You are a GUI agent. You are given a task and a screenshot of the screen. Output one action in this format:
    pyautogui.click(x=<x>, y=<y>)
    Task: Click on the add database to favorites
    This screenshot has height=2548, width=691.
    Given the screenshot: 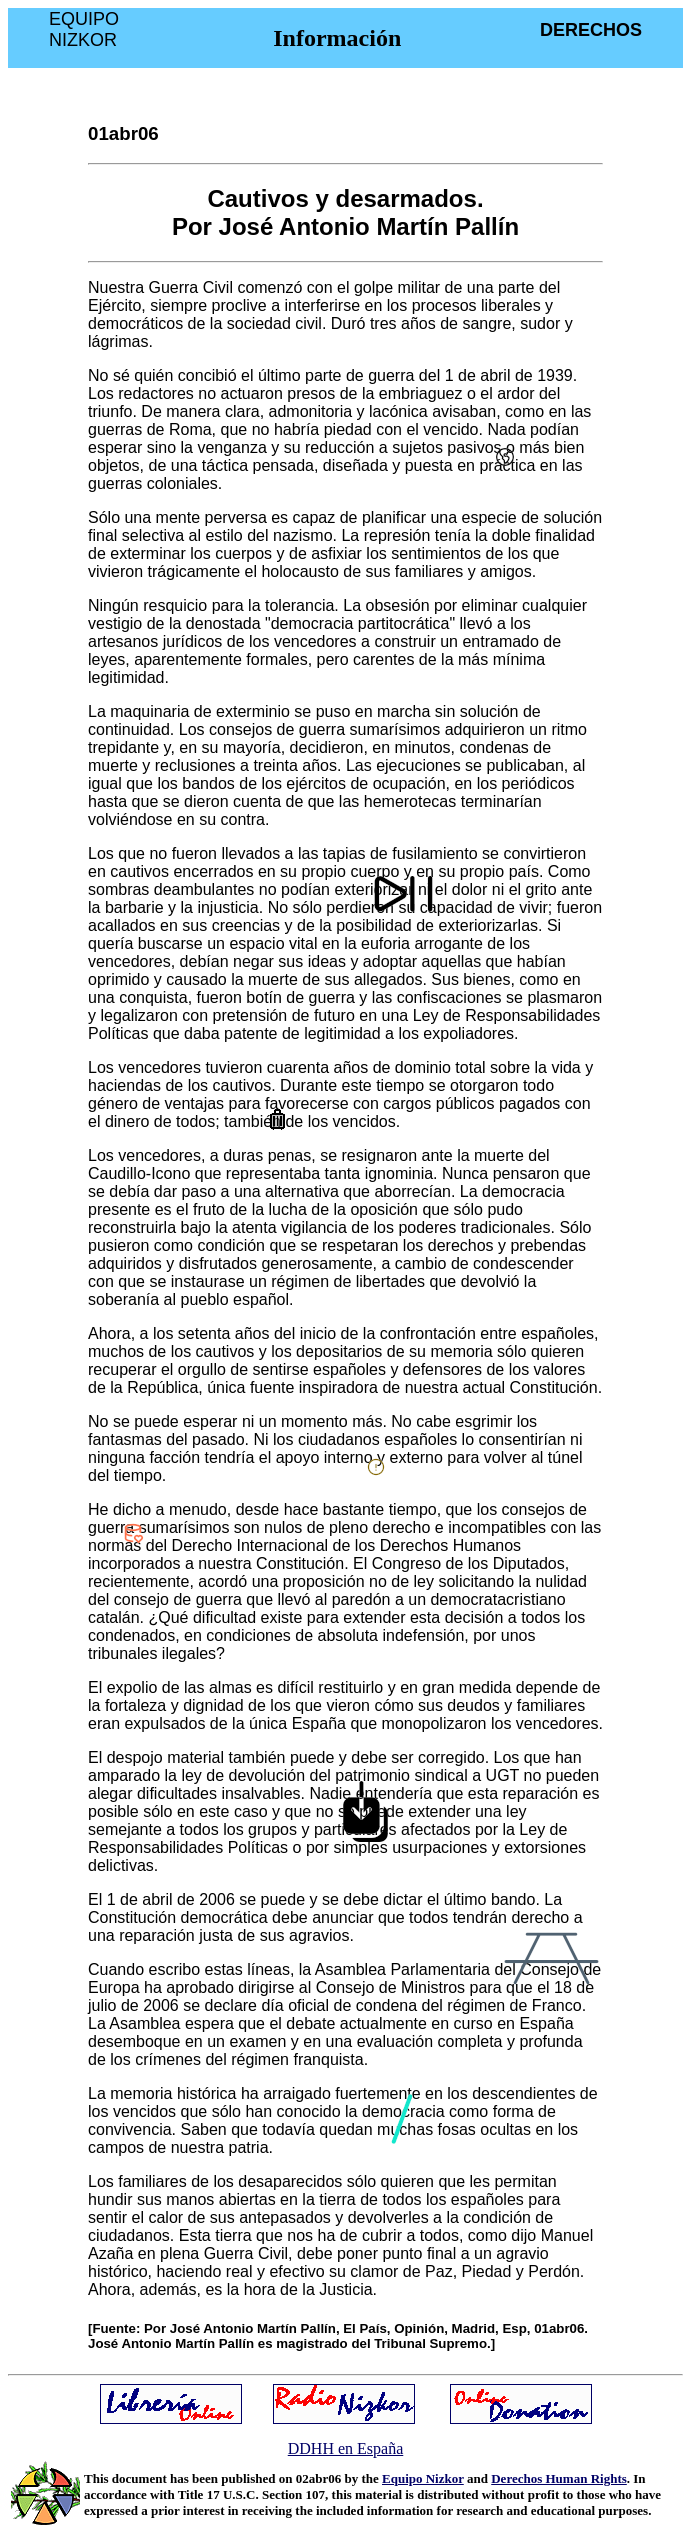 What is the action you would take?
    pyautogui.click(x=133, y=1533)
    